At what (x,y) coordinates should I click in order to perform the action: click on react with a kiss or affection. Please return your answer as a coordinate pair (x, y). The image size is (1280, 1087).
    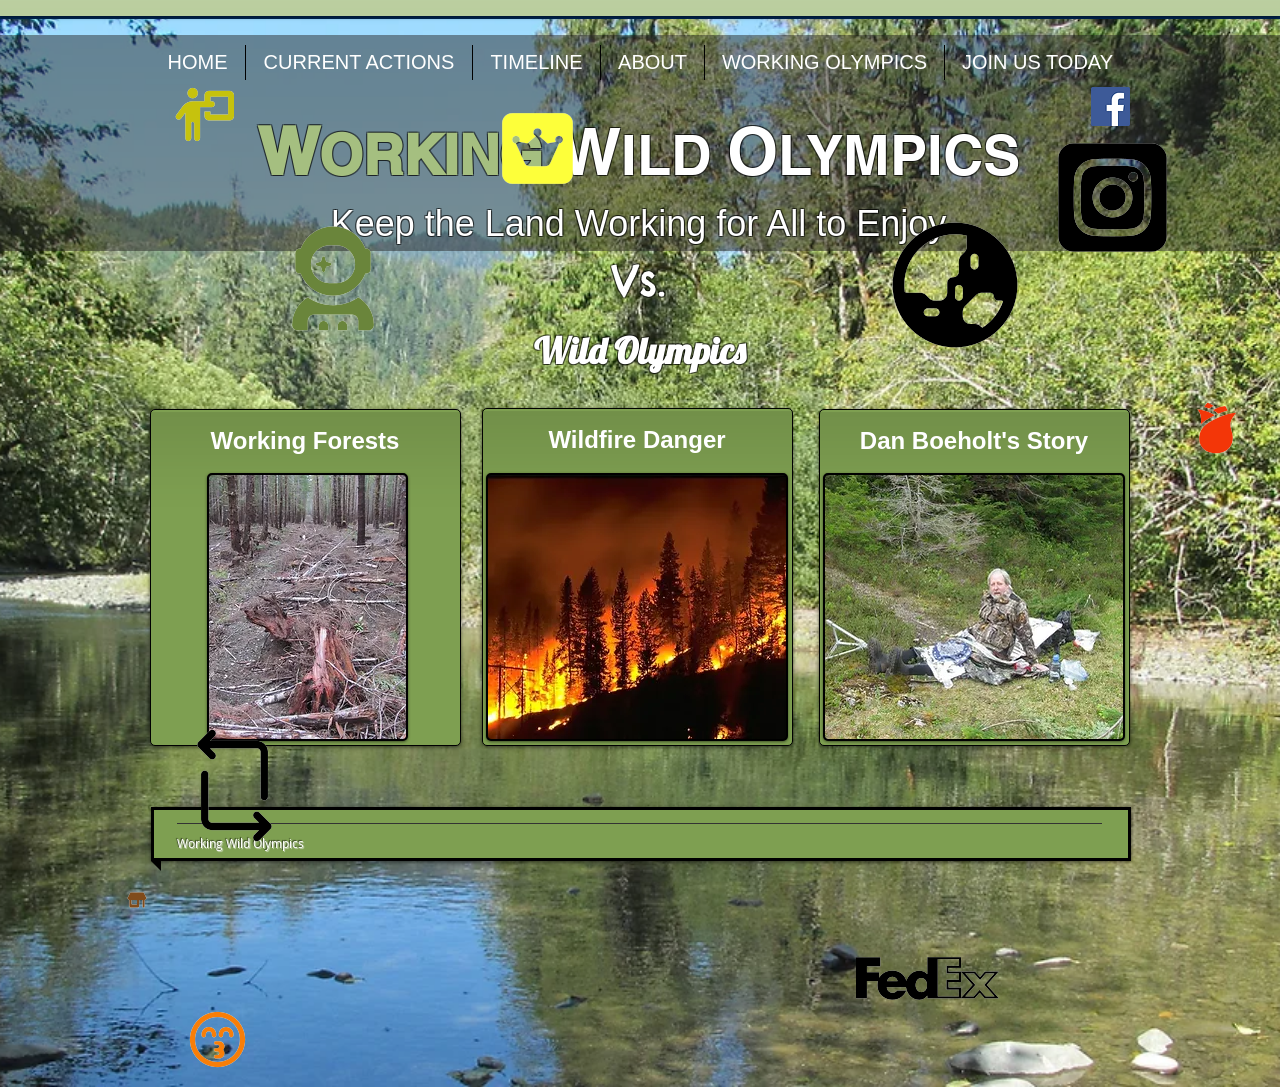
    Looking at the image, I should click on (217, 1039).